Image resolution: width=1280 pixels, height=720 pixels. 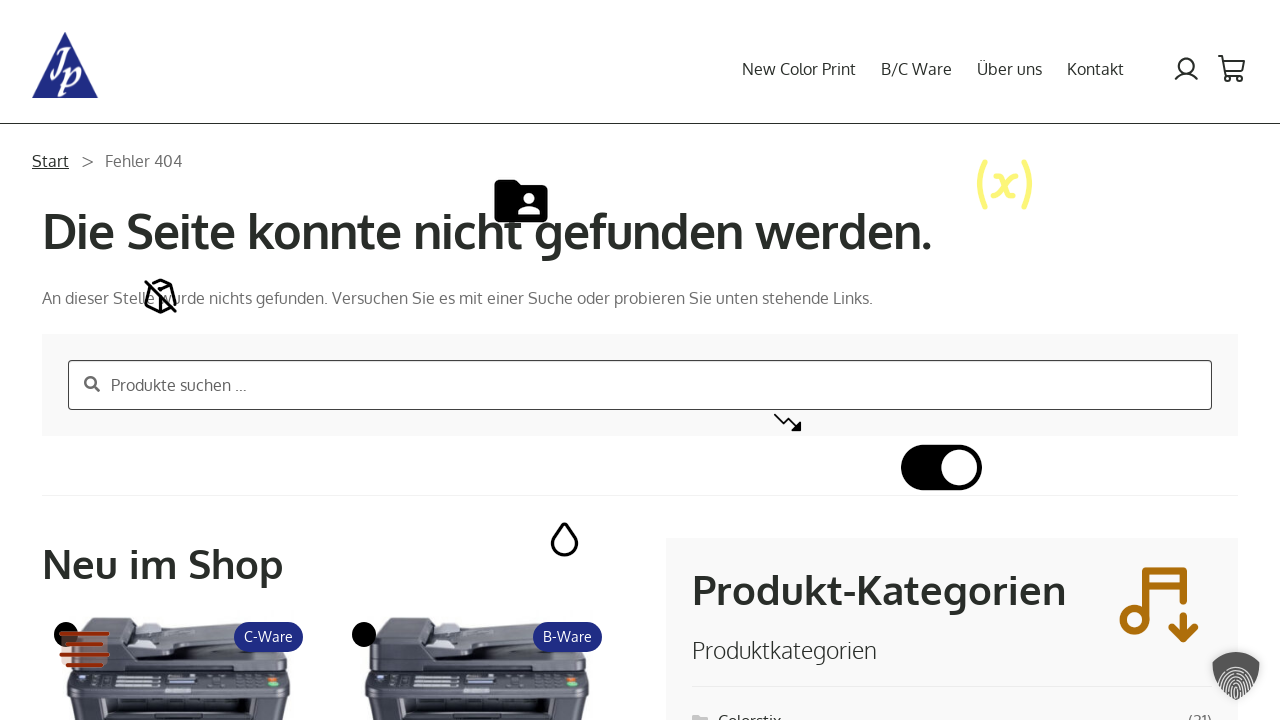 What do you see at coordinates (160, 296) in the screenshot?
I see `disable 3D view frustum or perspective mode` at bounding box center [160, 296].